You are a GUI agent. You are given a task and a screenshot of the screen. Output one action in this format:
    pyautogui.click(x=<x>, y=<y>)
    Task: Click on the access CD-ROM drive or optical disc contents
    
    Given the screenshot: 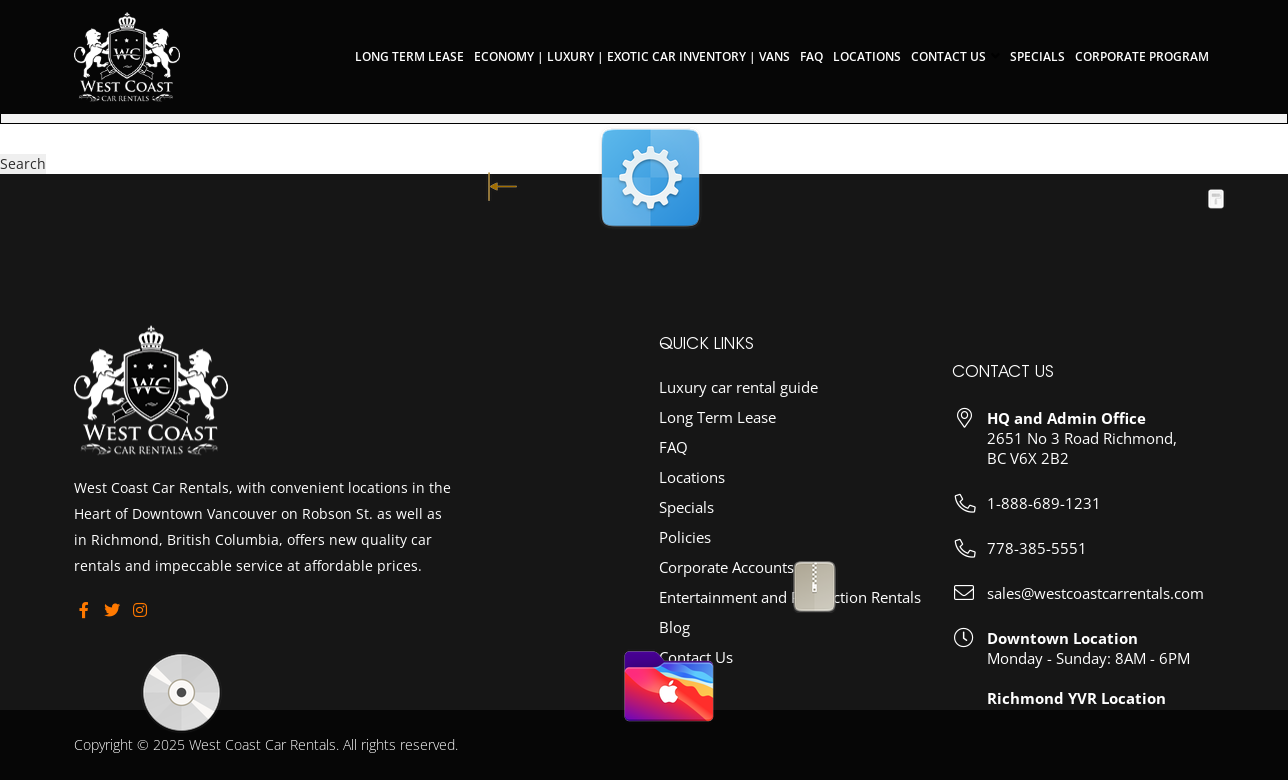 What is the action you would take?
    pyautogui.click(x=181, y=692)
    